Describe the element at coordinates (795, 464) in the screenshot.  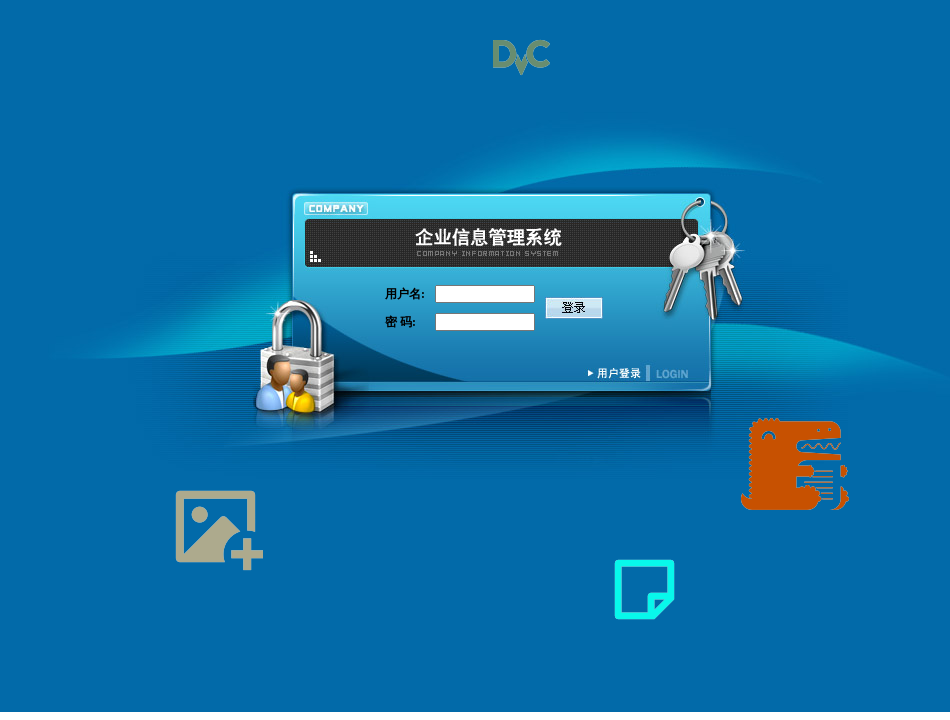
I see `visit docusaurus documentation site` at that location.